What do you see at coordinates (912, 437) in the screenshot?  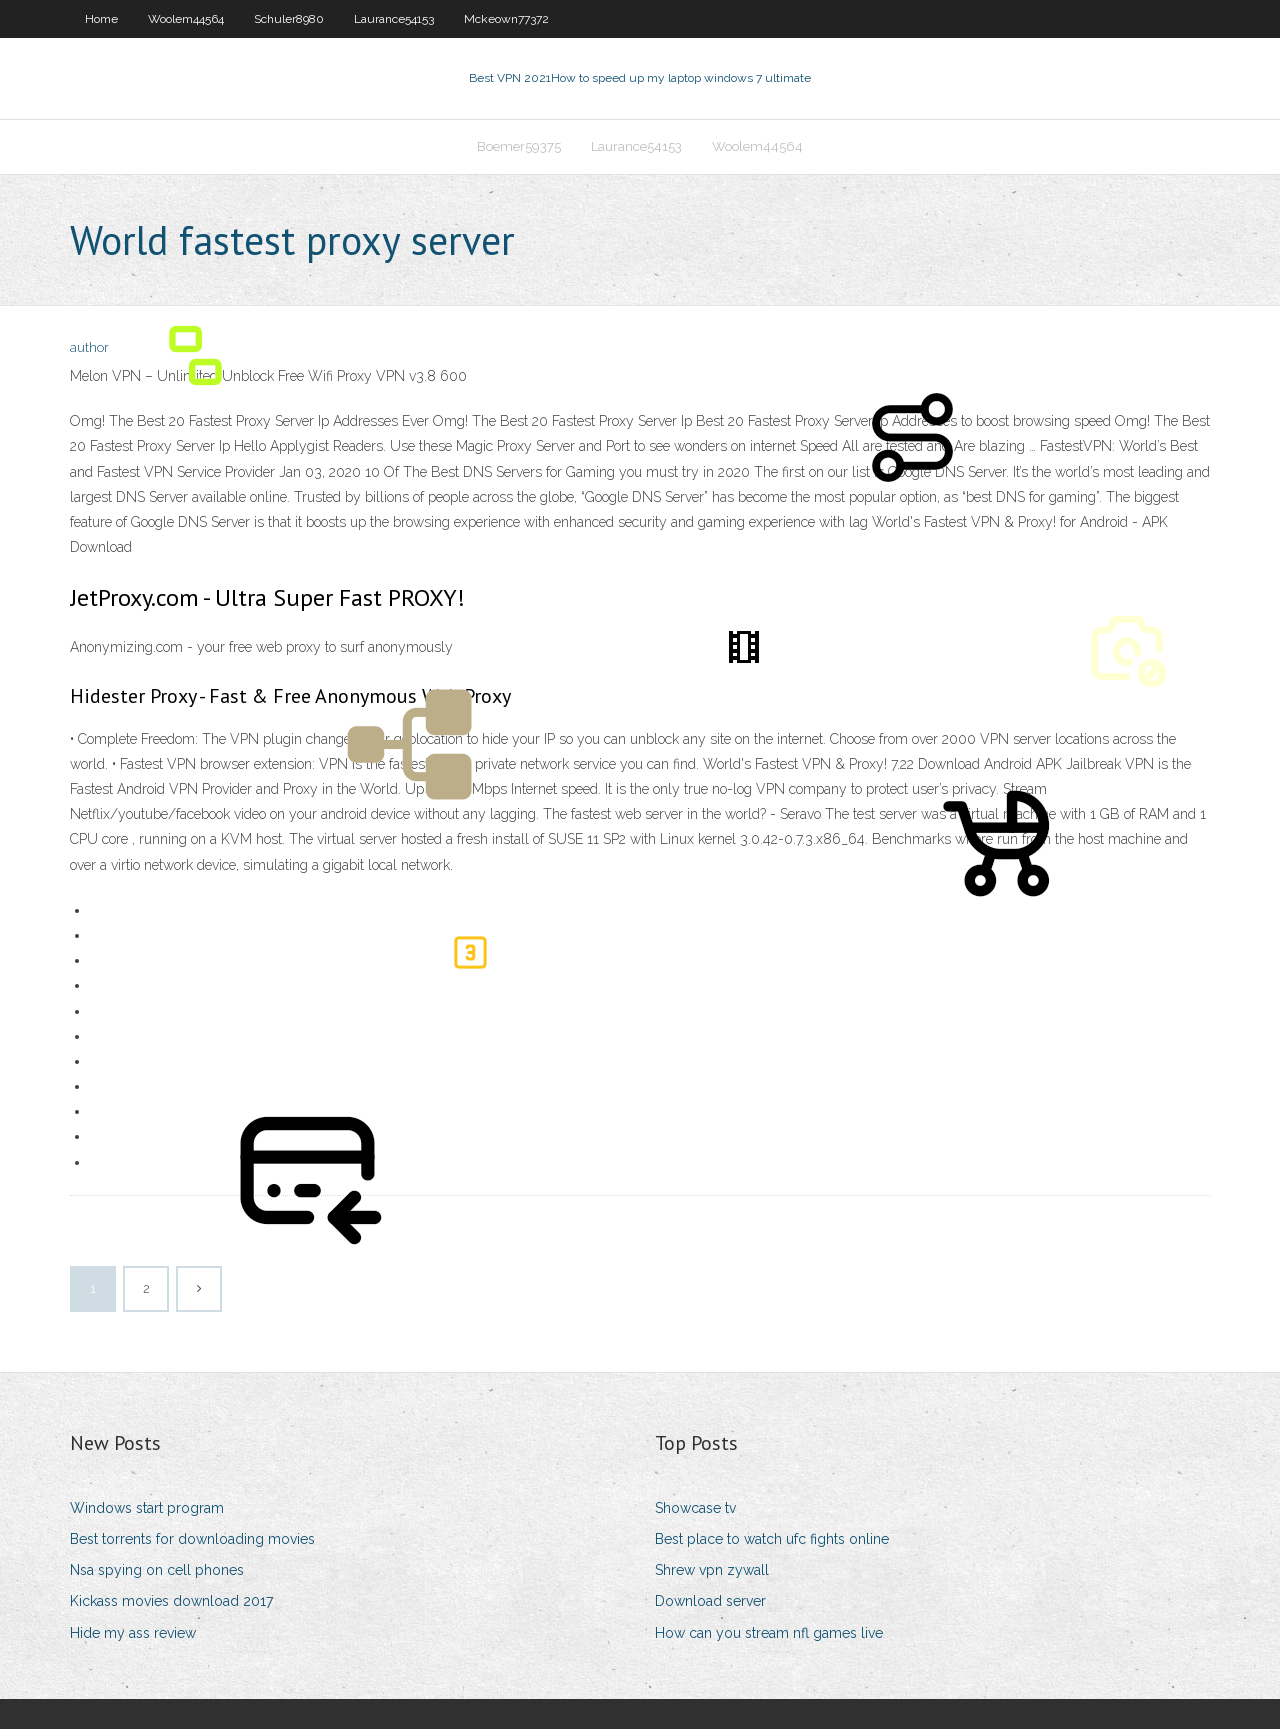 I see `view directions or navigation route` at bounding box center [912, 437].